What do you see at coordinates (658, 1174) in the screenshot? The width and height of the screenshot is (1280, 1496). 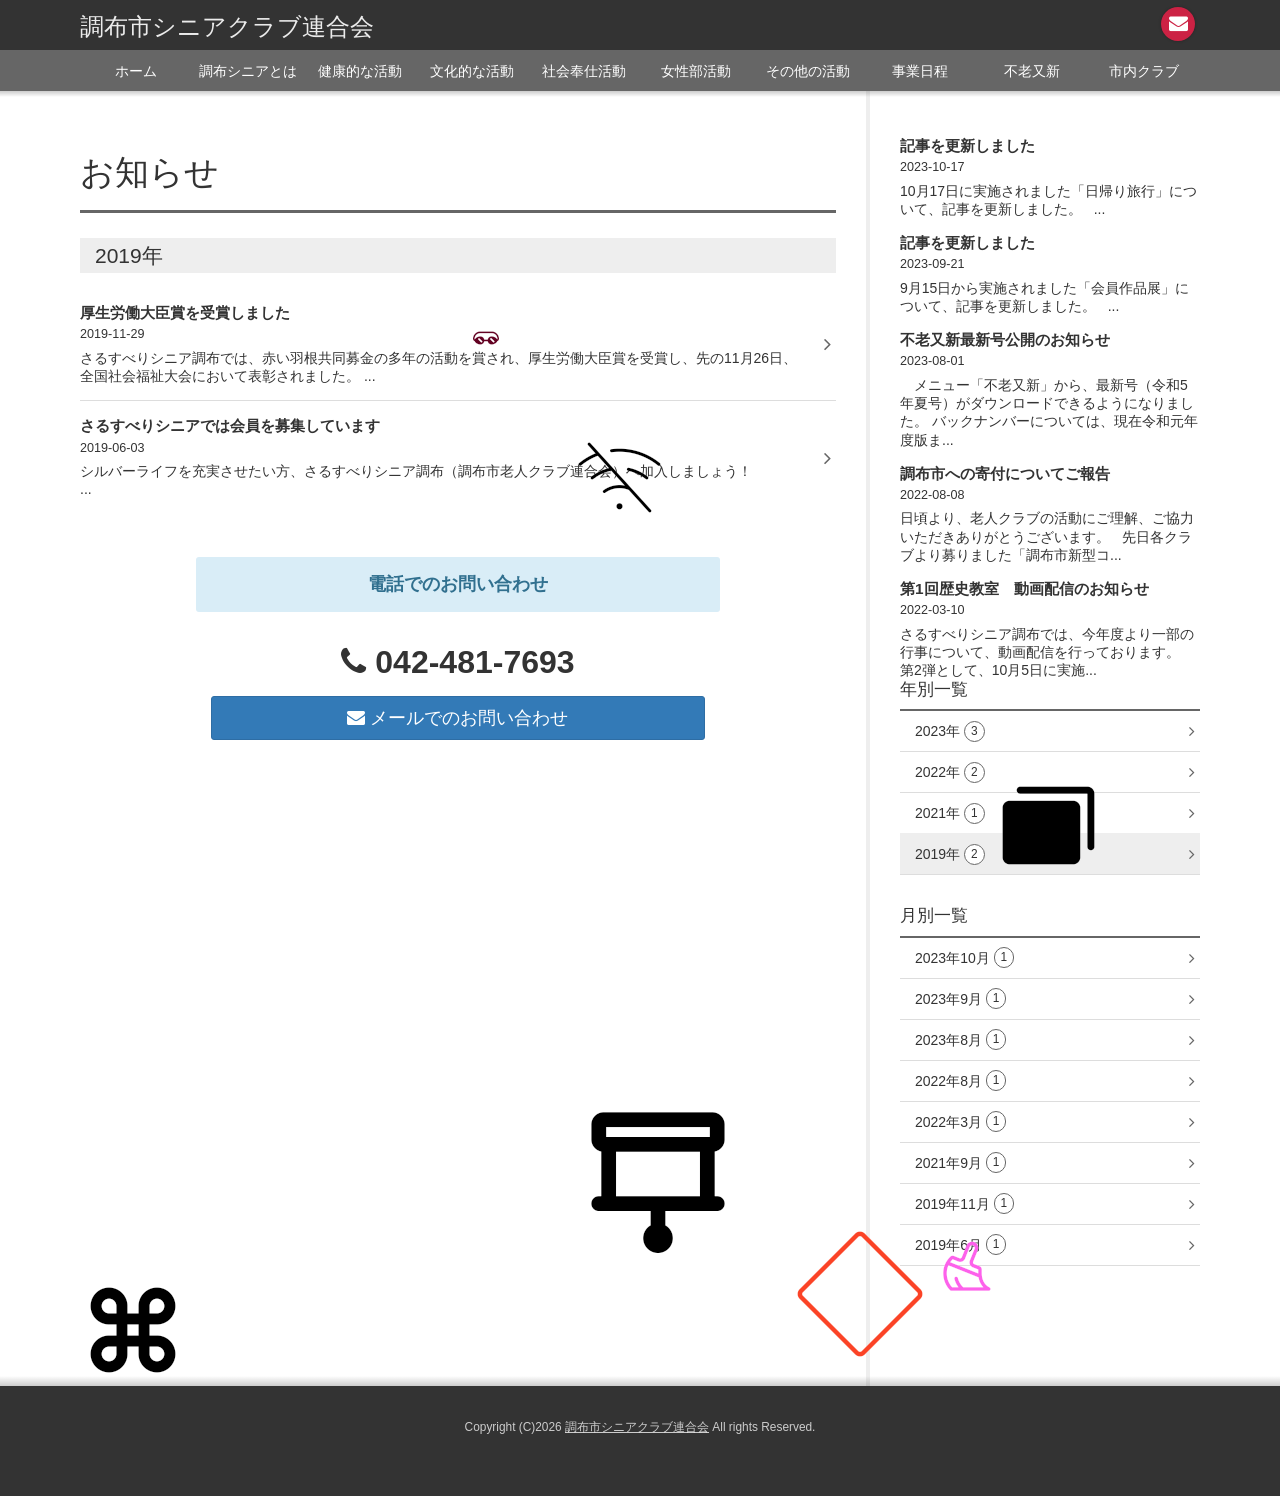 I see `start a presentation or slideshow` at bounding box center [658, 1174].